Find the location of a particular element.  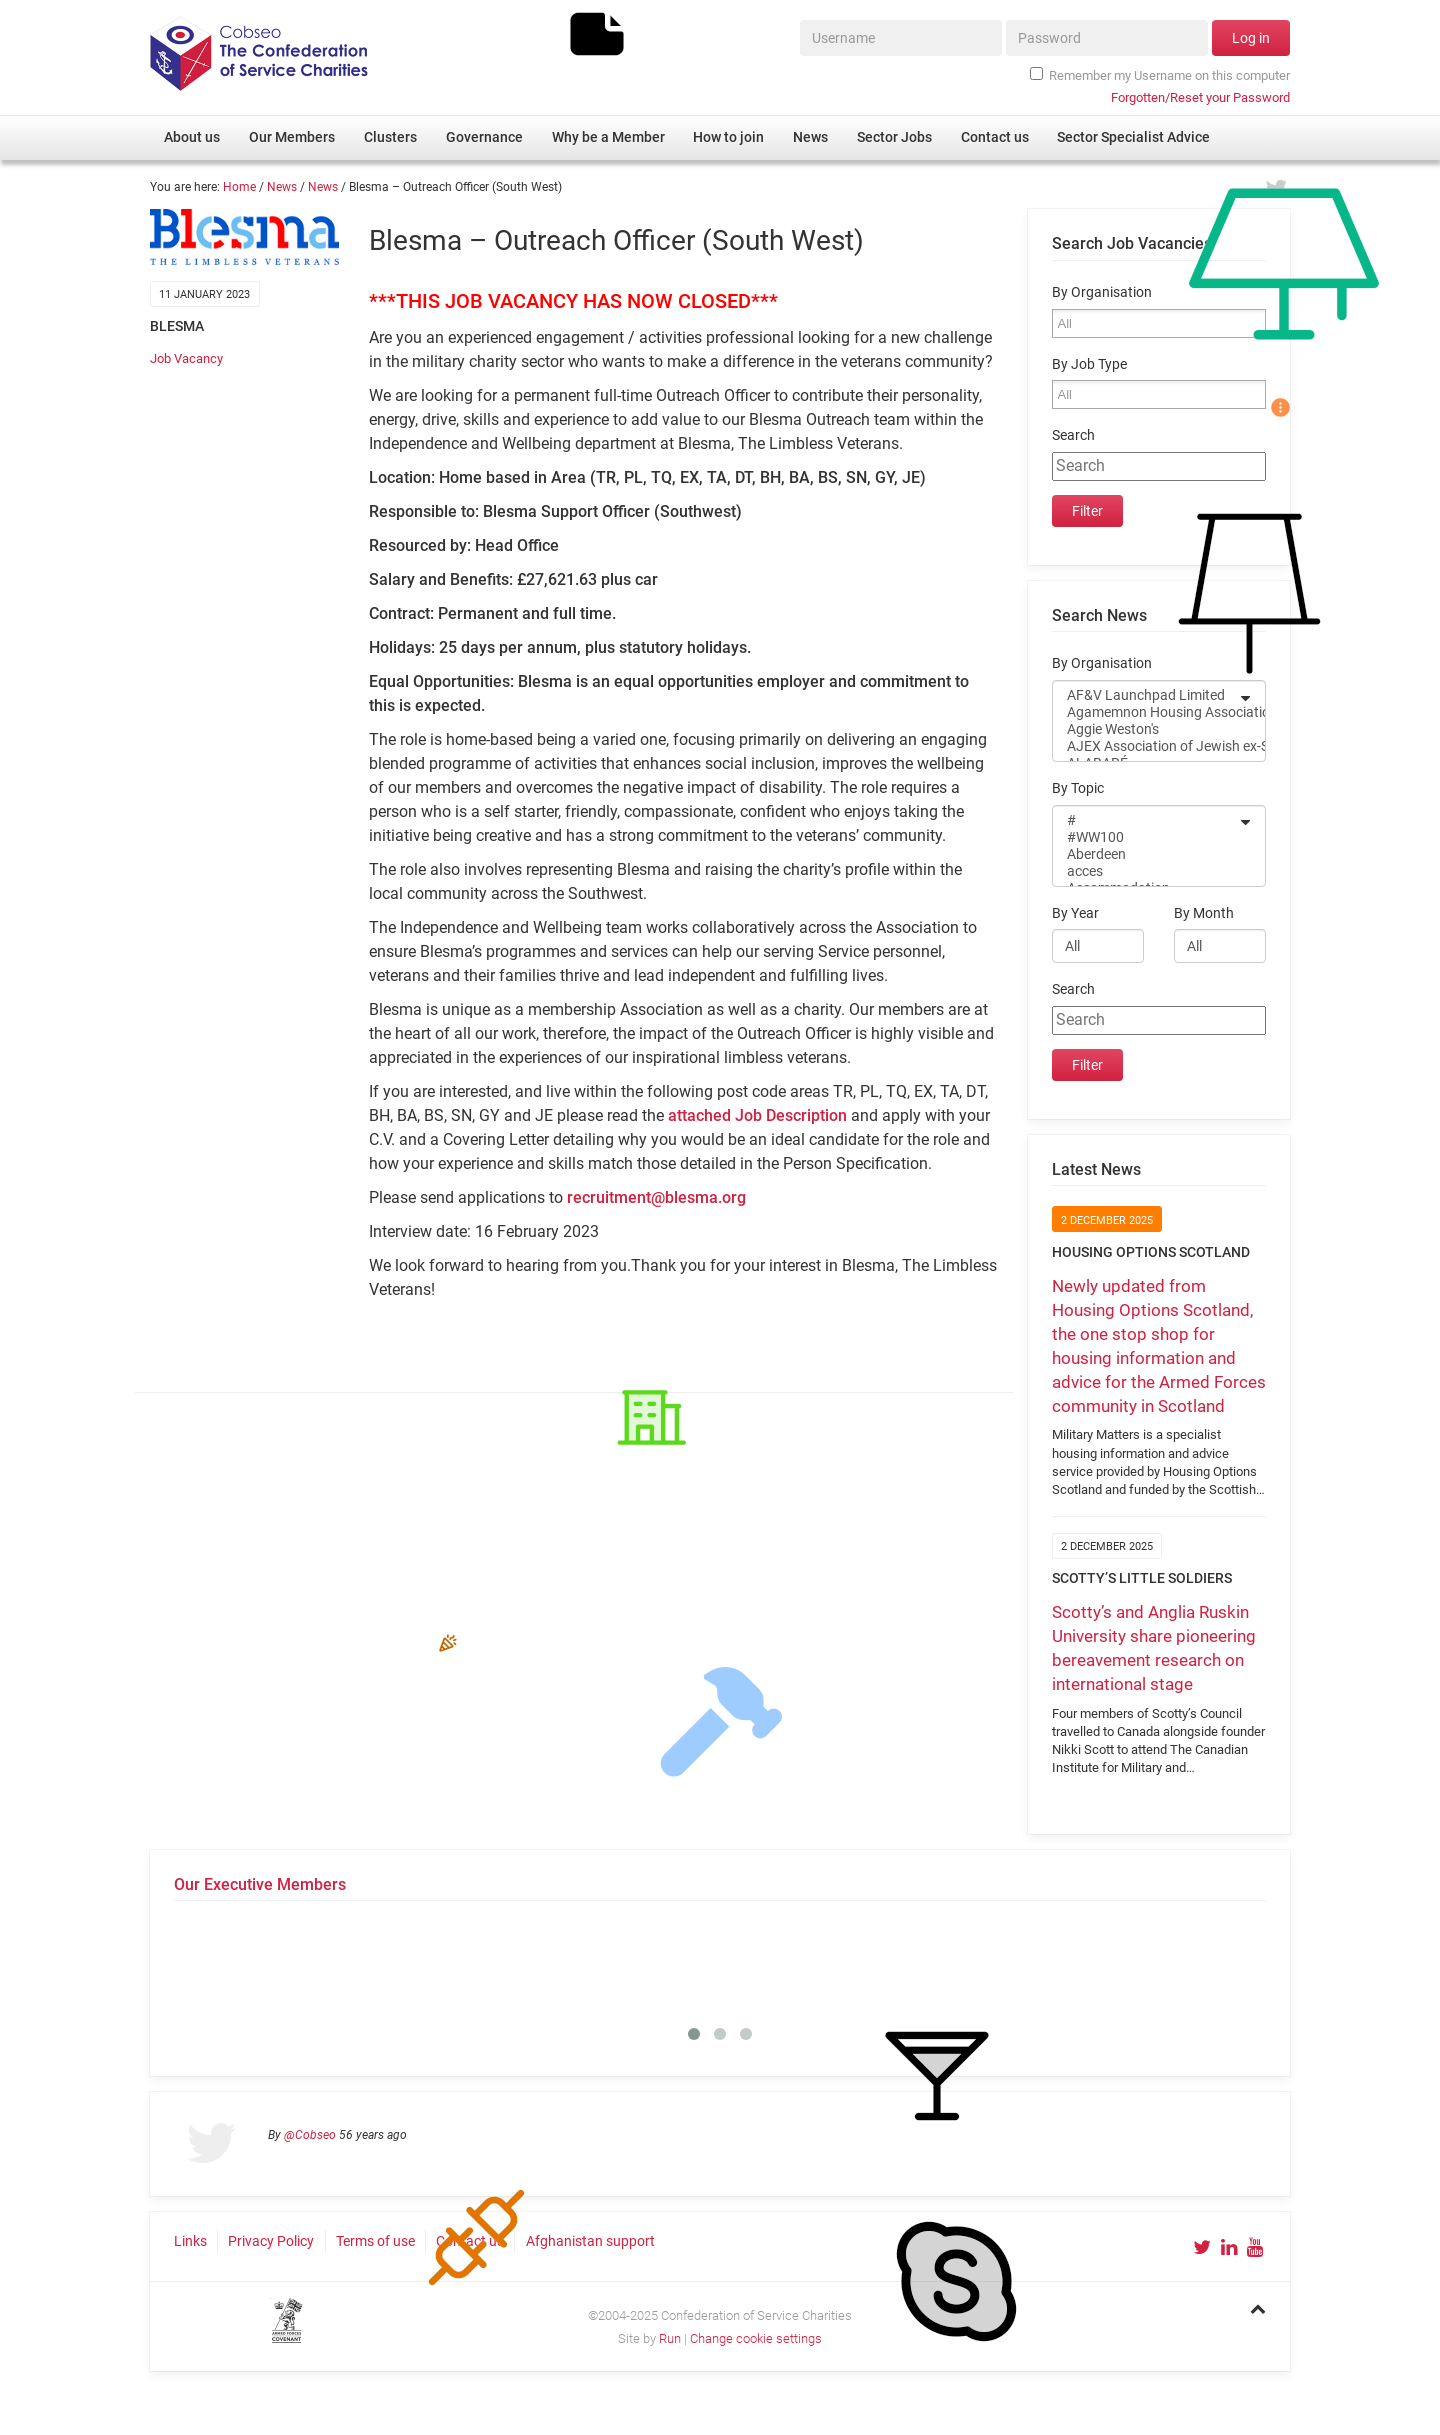

open more options menu is located at coordinates (1280, 407).